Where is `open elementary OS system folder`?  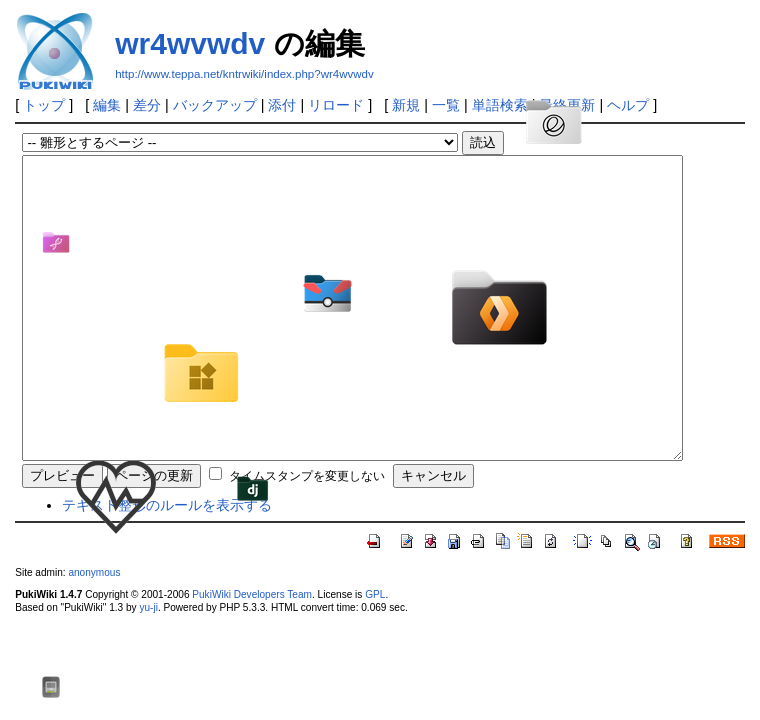 open elementary OS system folder is located at coordinates (553, 123).